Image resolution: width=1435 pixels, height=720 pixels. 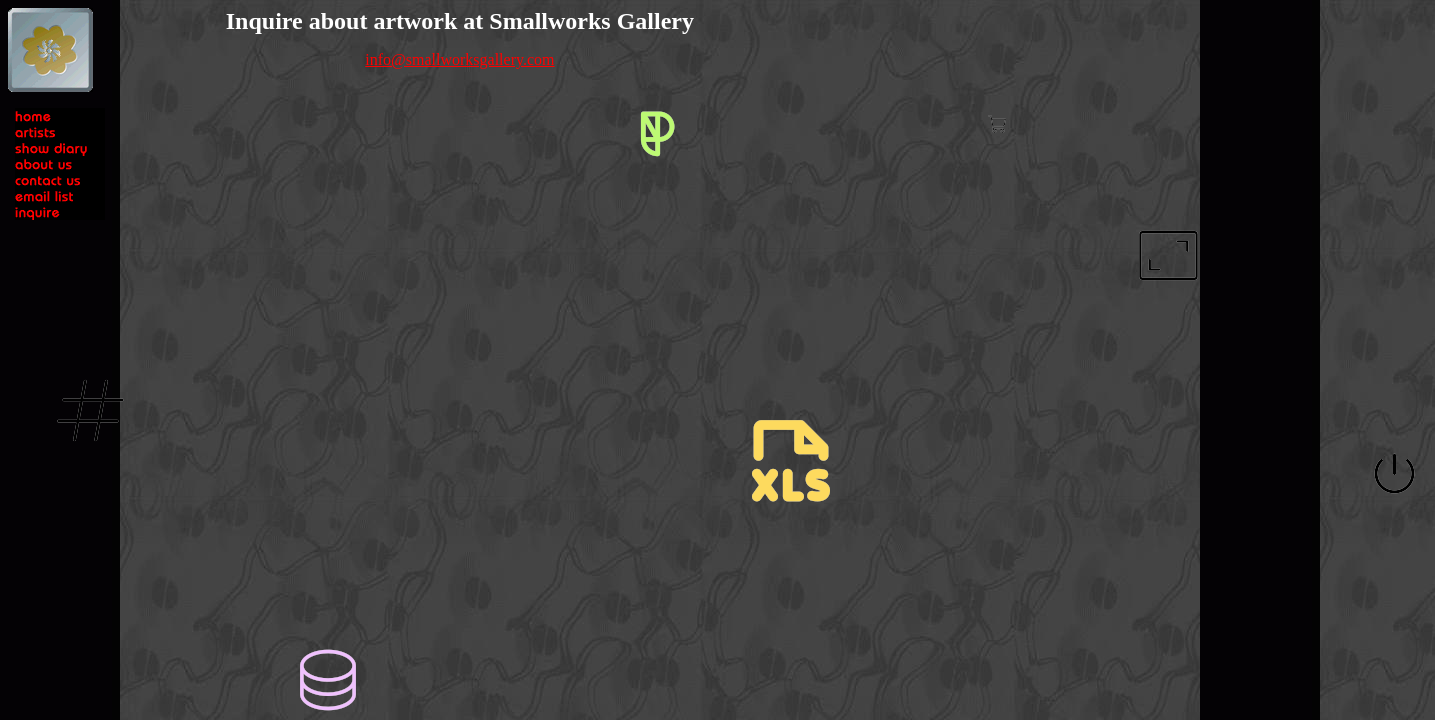 What do you see at coordinates (997, 124) in the screenshot?
I see `view your shopping cart` at bounding box center [997, 124].